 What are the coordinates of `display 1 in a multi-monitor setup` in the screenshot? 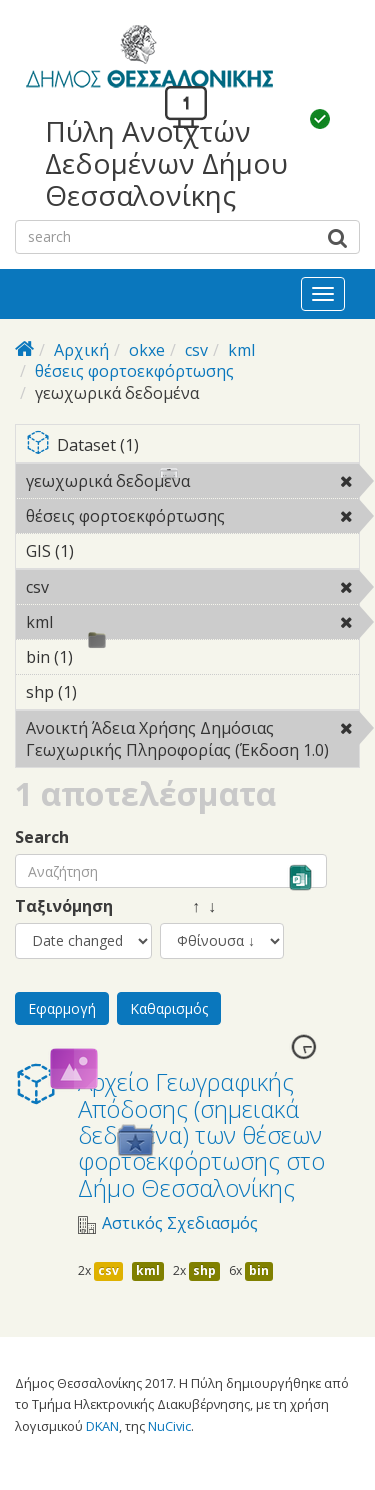 It's located at (186, 107).